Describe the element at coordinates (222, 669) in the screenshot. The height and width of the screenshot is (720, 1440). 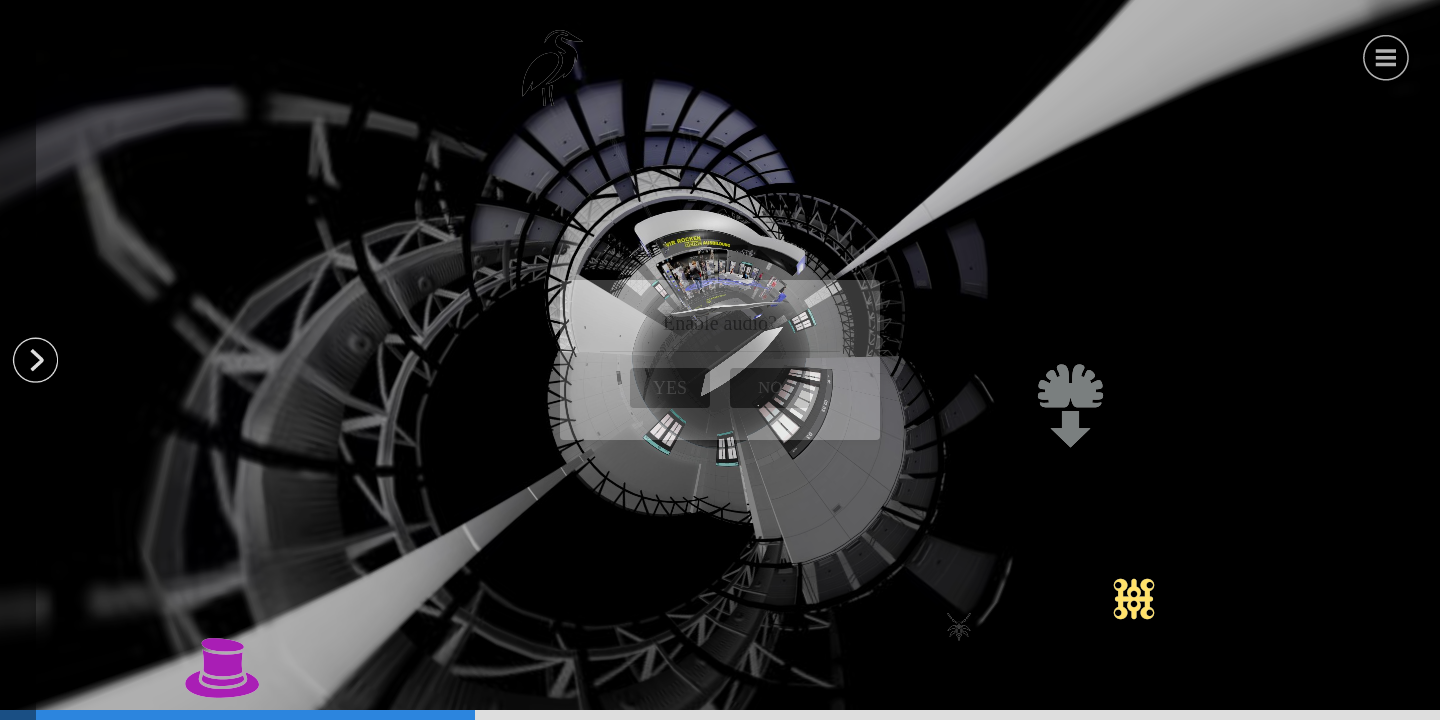
I see `select a magician or performer character class` at that location.